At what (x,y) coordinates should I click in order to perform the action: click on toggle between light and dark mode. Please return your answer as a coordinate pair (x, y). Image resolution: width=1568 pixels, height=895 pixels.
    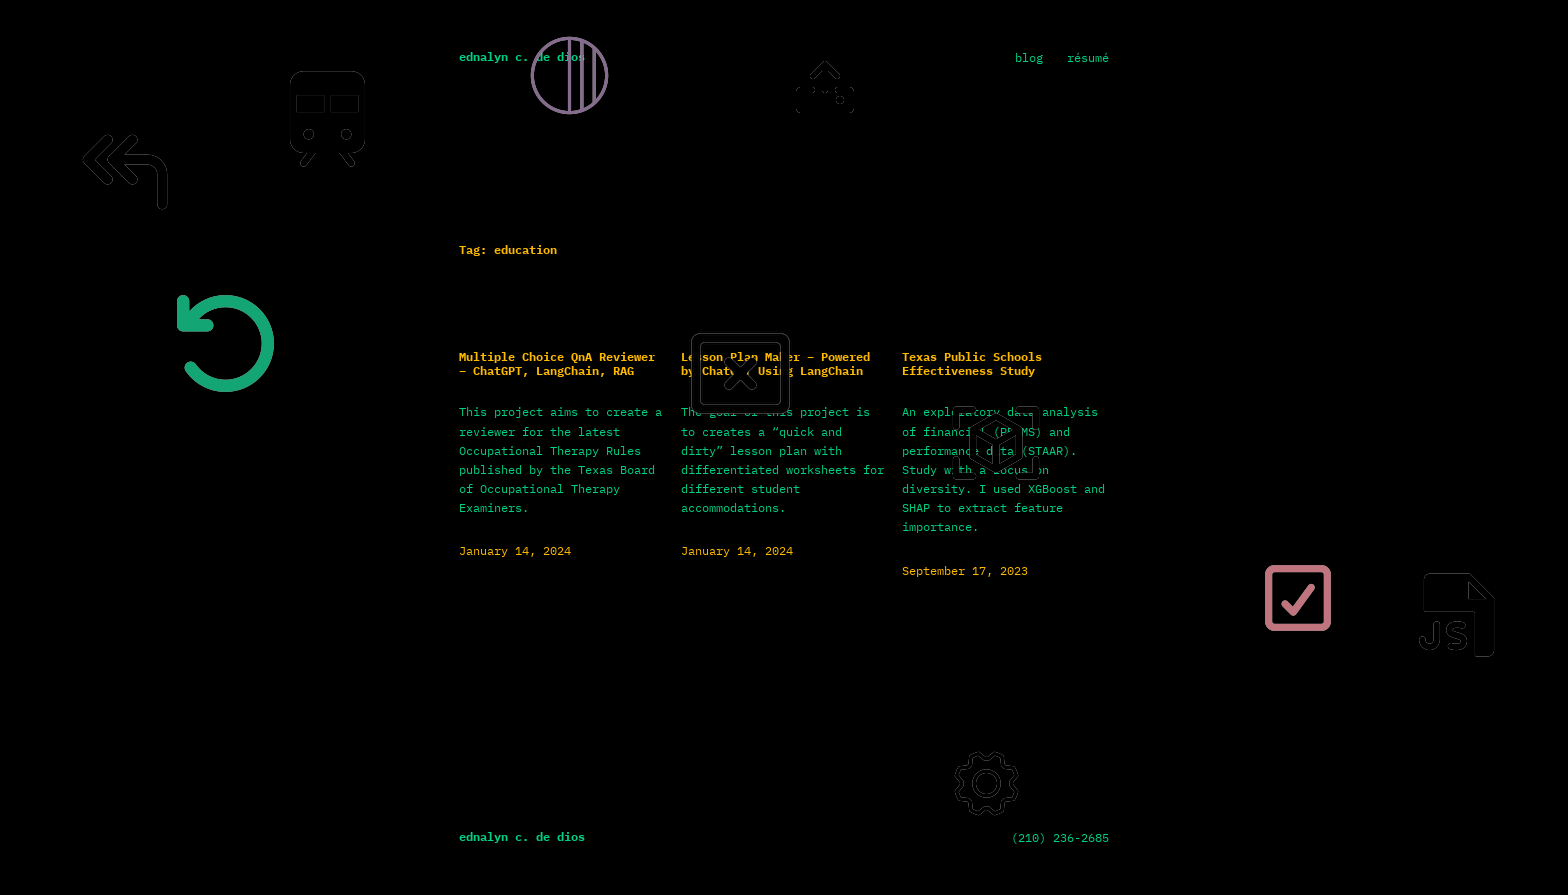
    Looking at the image, I should click on (569, 75).